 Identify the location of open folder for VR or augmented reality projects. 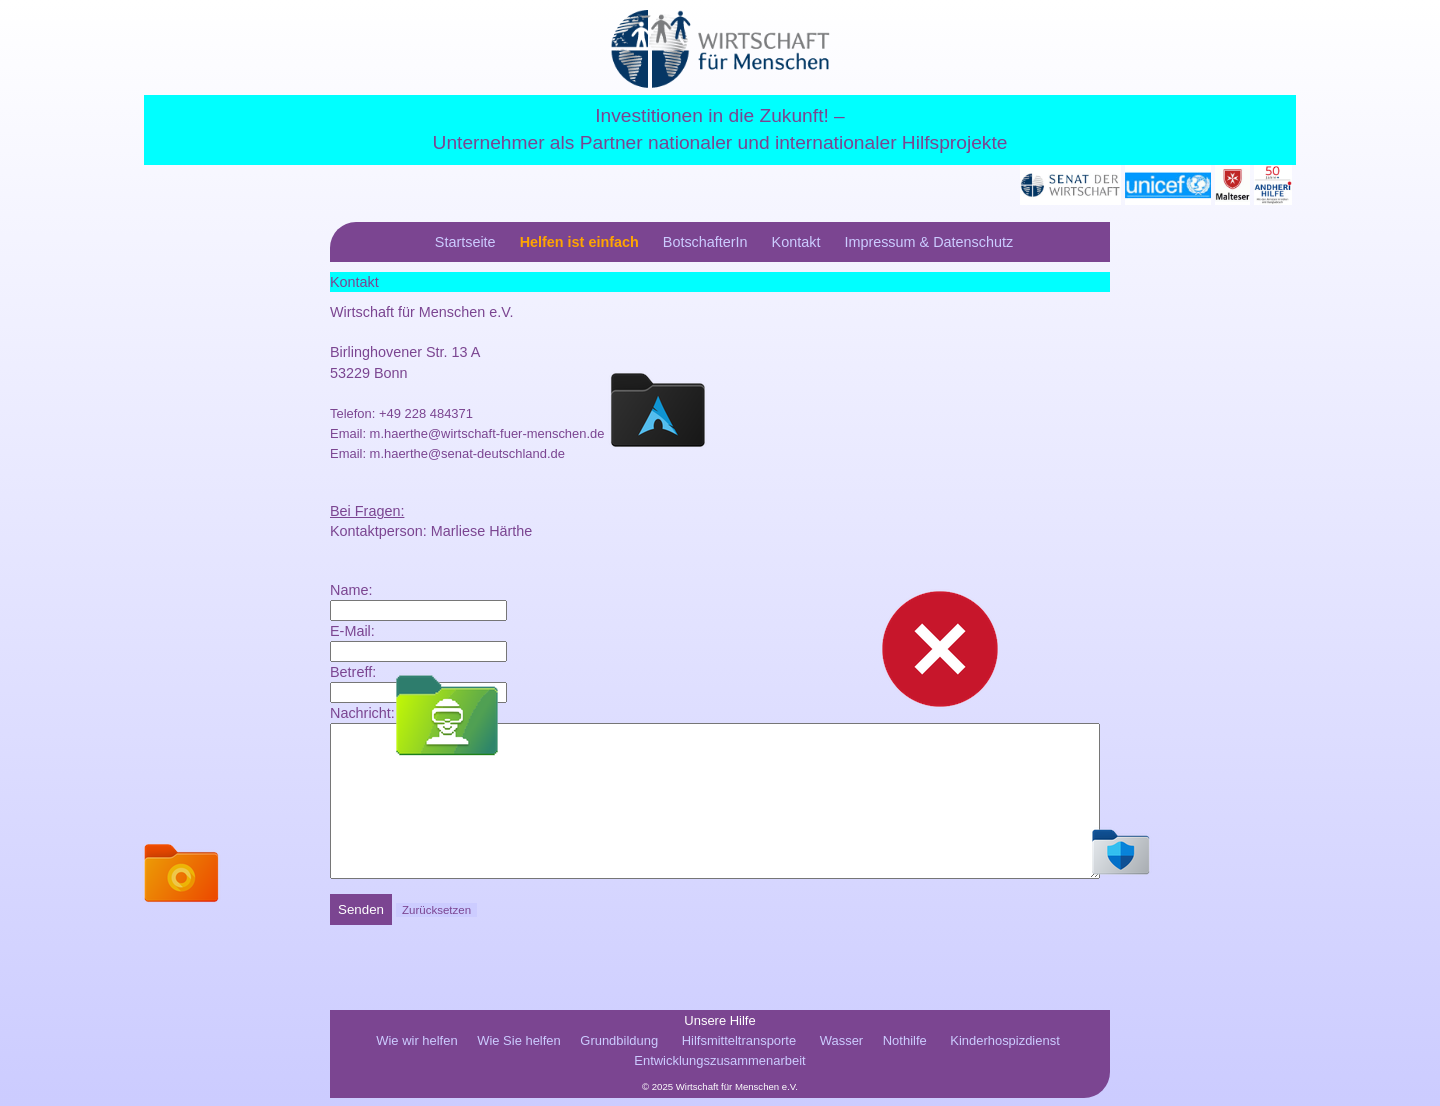
(447, 718).